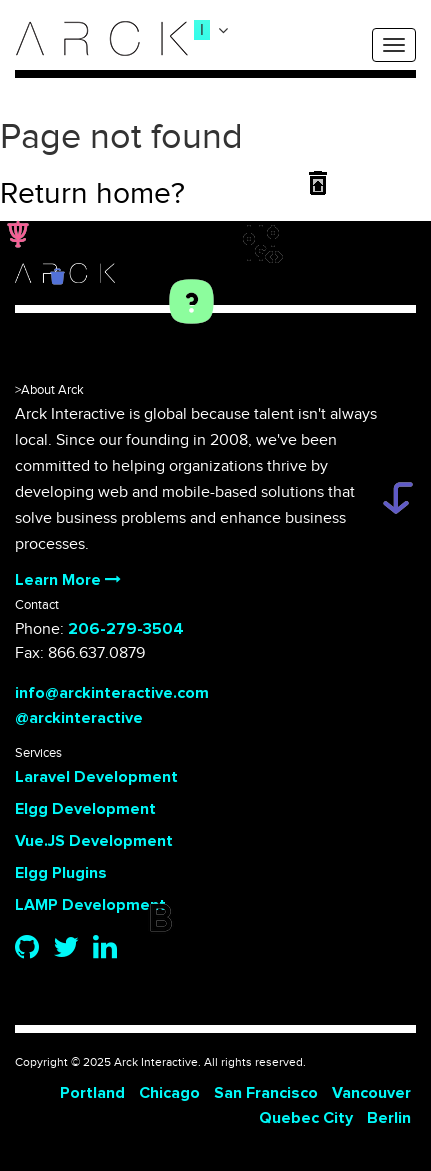 Image resolution: width=431 pixels, height=1171 pixels. Describe the element at coordinates (318, 183) in the screenshot. I see `restore a deleted item from trash` at that location.